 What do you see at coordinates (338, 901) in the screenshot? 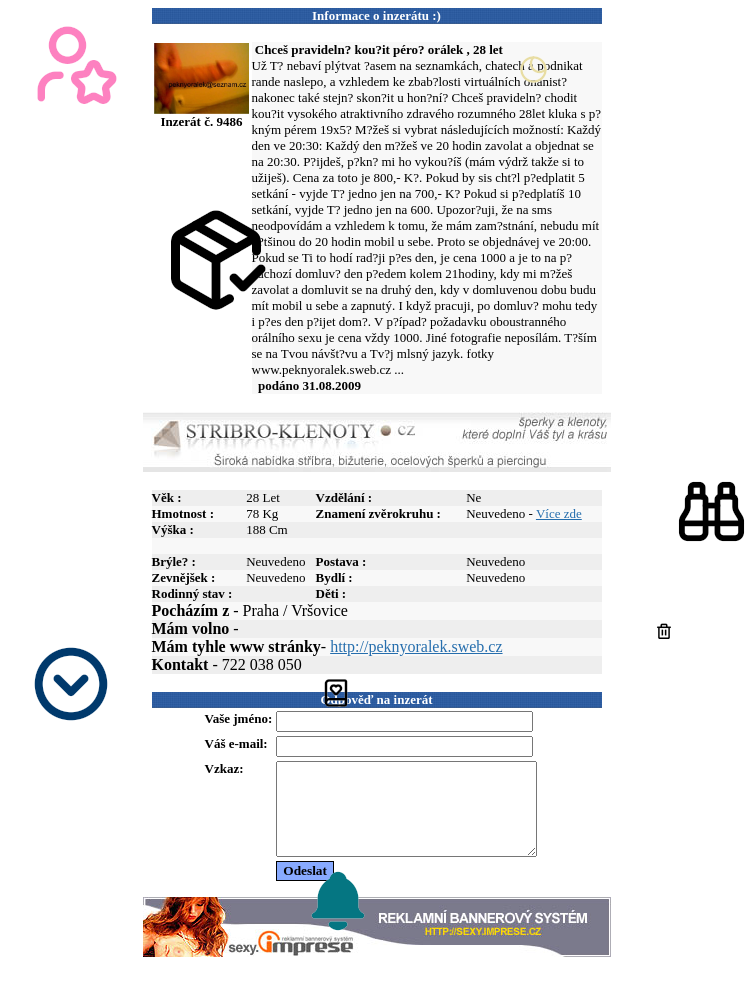
I see `view notifications` at bounding box center [338, 901].